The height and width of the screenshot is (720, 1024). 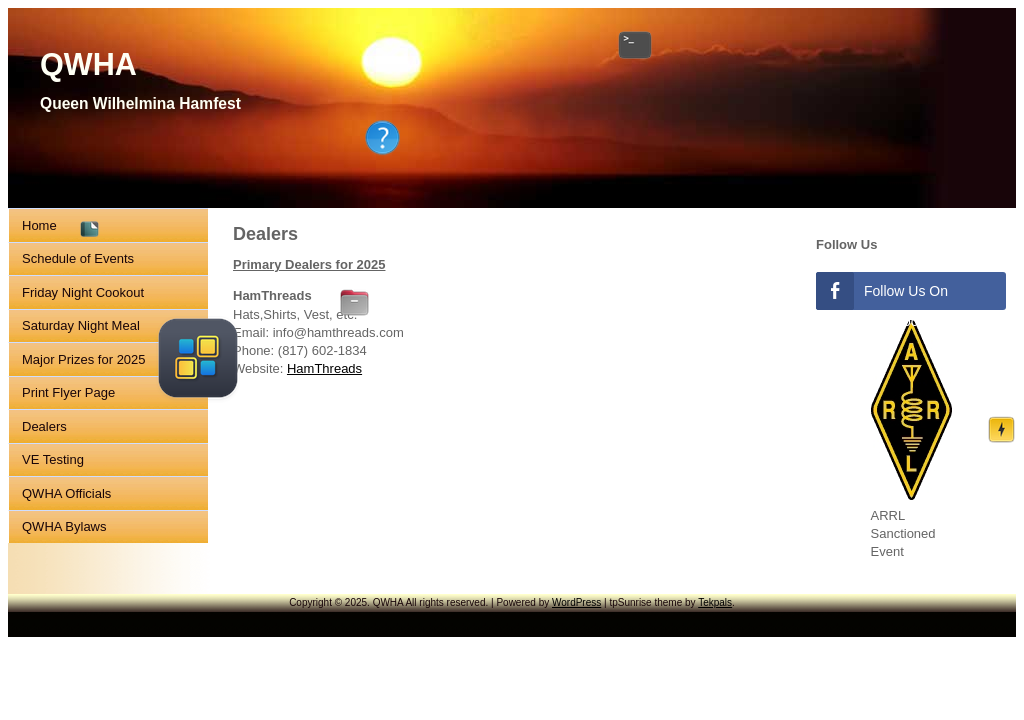 I want to click on open help documentation, so click(x=382, y=137).